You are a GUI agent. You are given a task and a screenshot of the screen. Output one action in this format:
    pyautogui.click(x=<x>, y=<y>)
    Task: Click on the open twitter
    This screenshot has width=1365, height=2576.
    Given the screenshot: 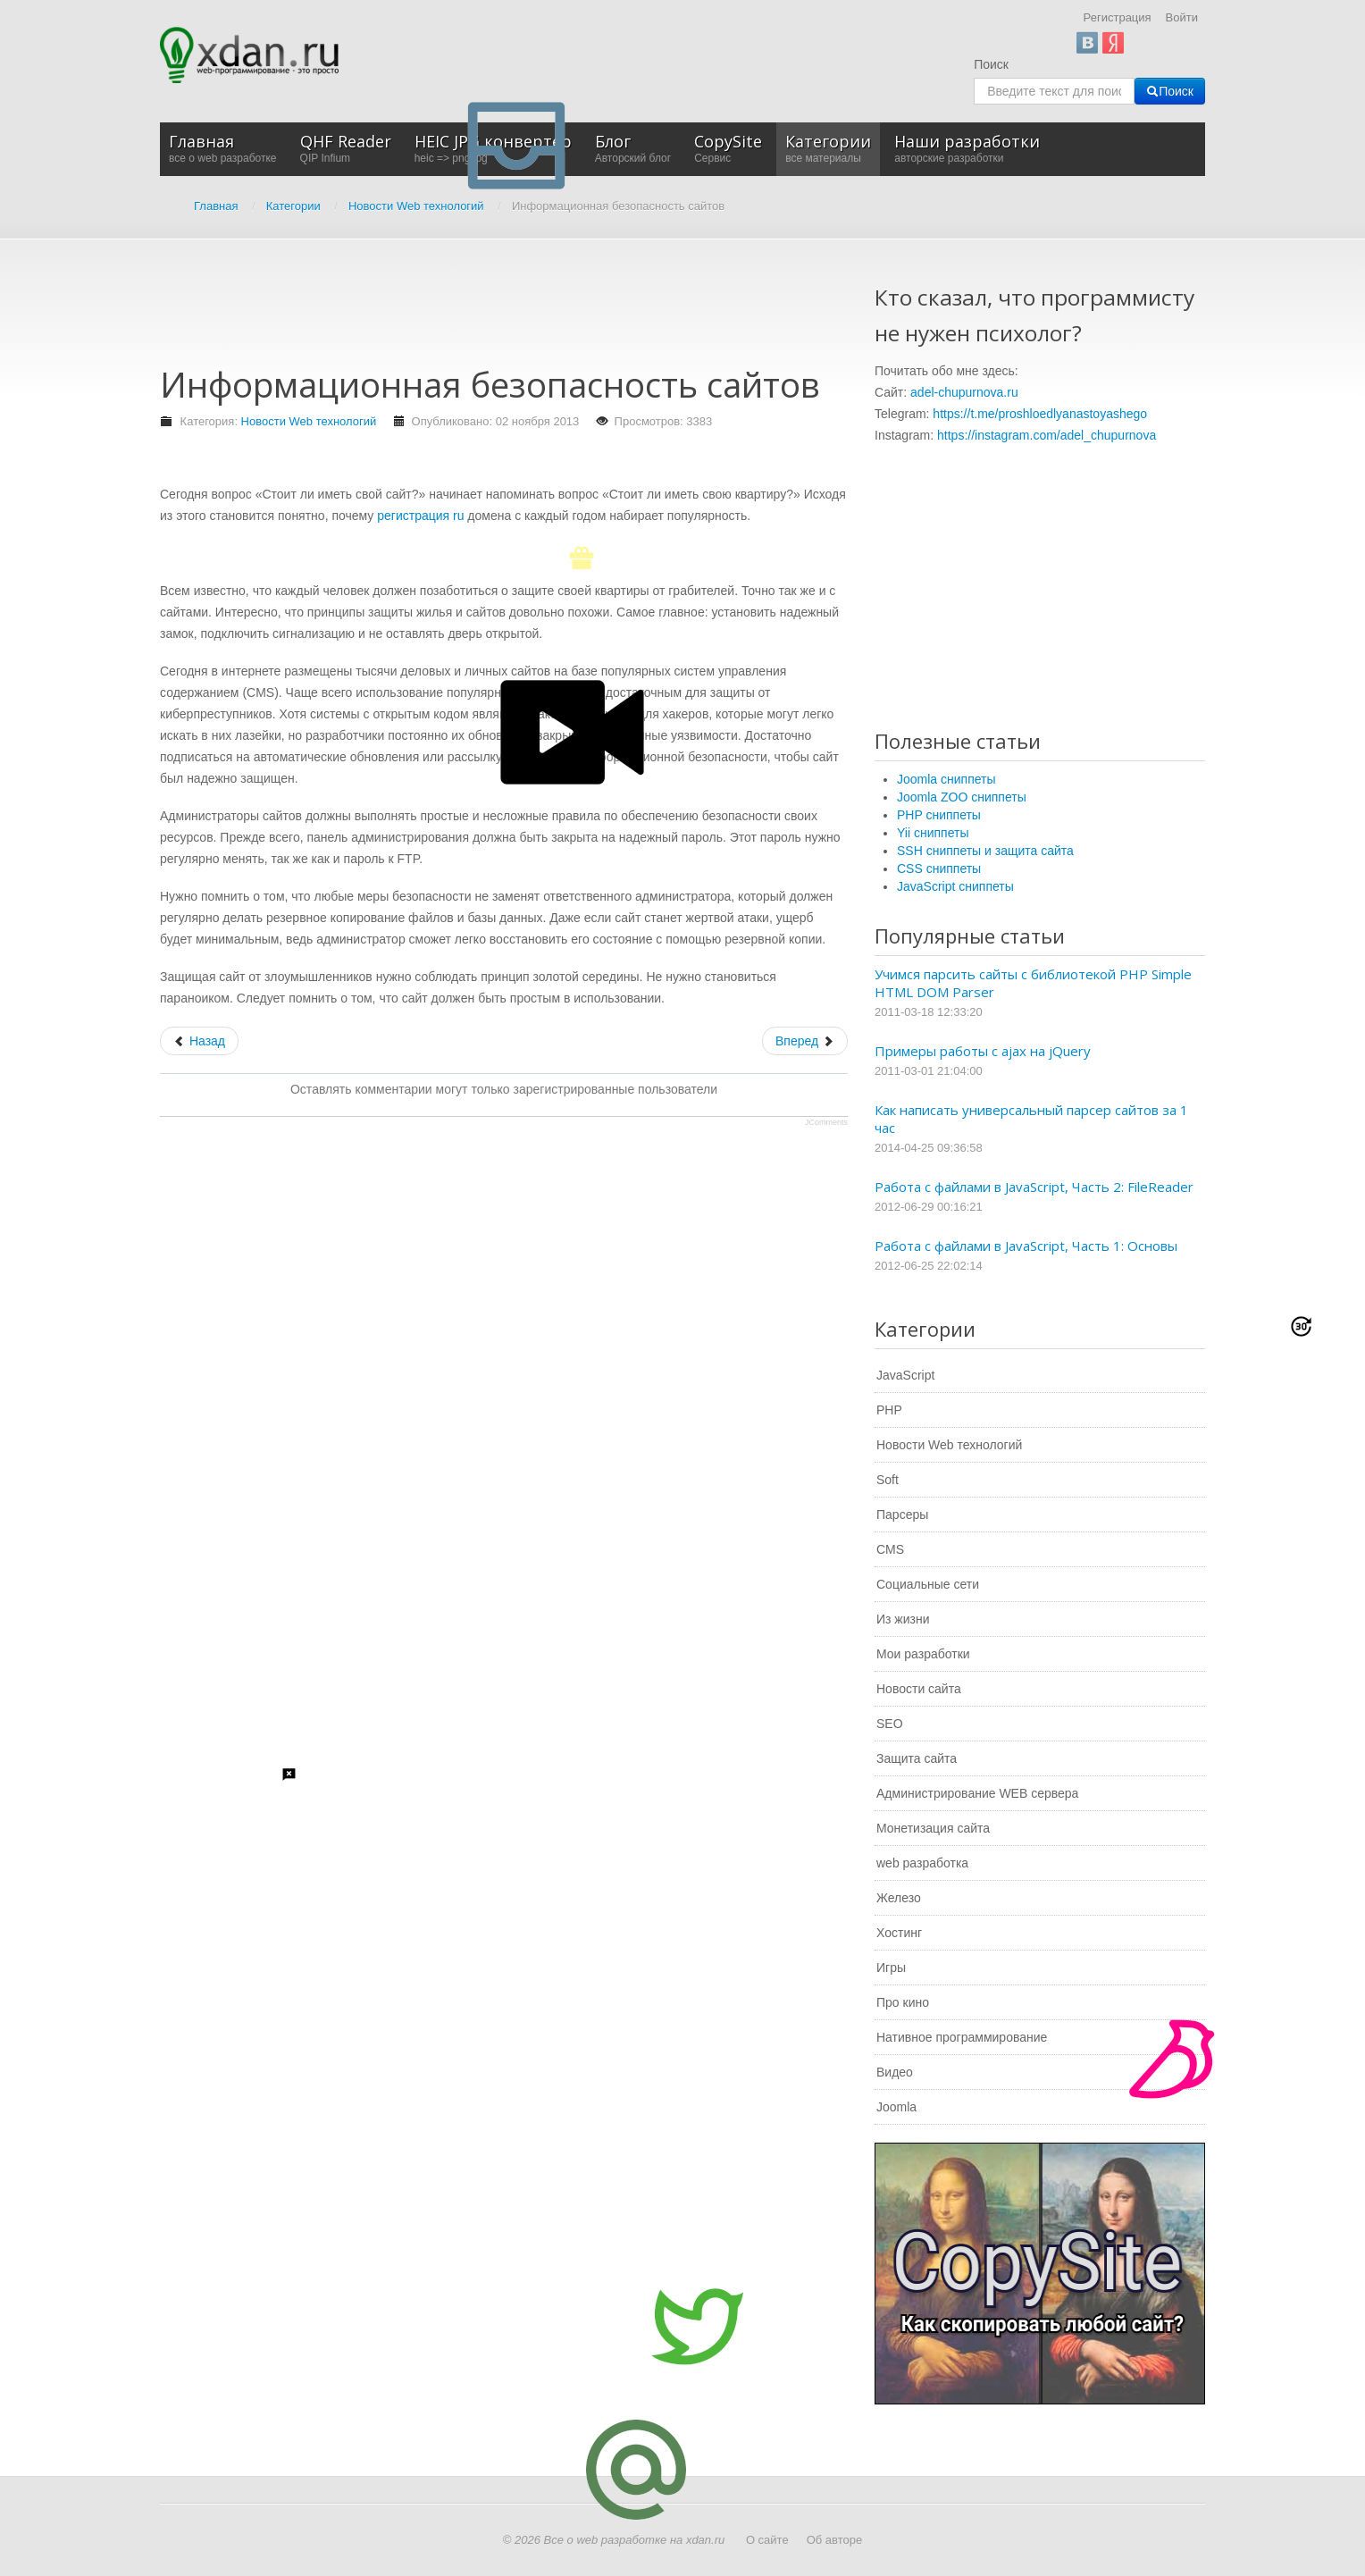 What is the action you would take?
    pyautogui.click(x=699, y=2327)
    